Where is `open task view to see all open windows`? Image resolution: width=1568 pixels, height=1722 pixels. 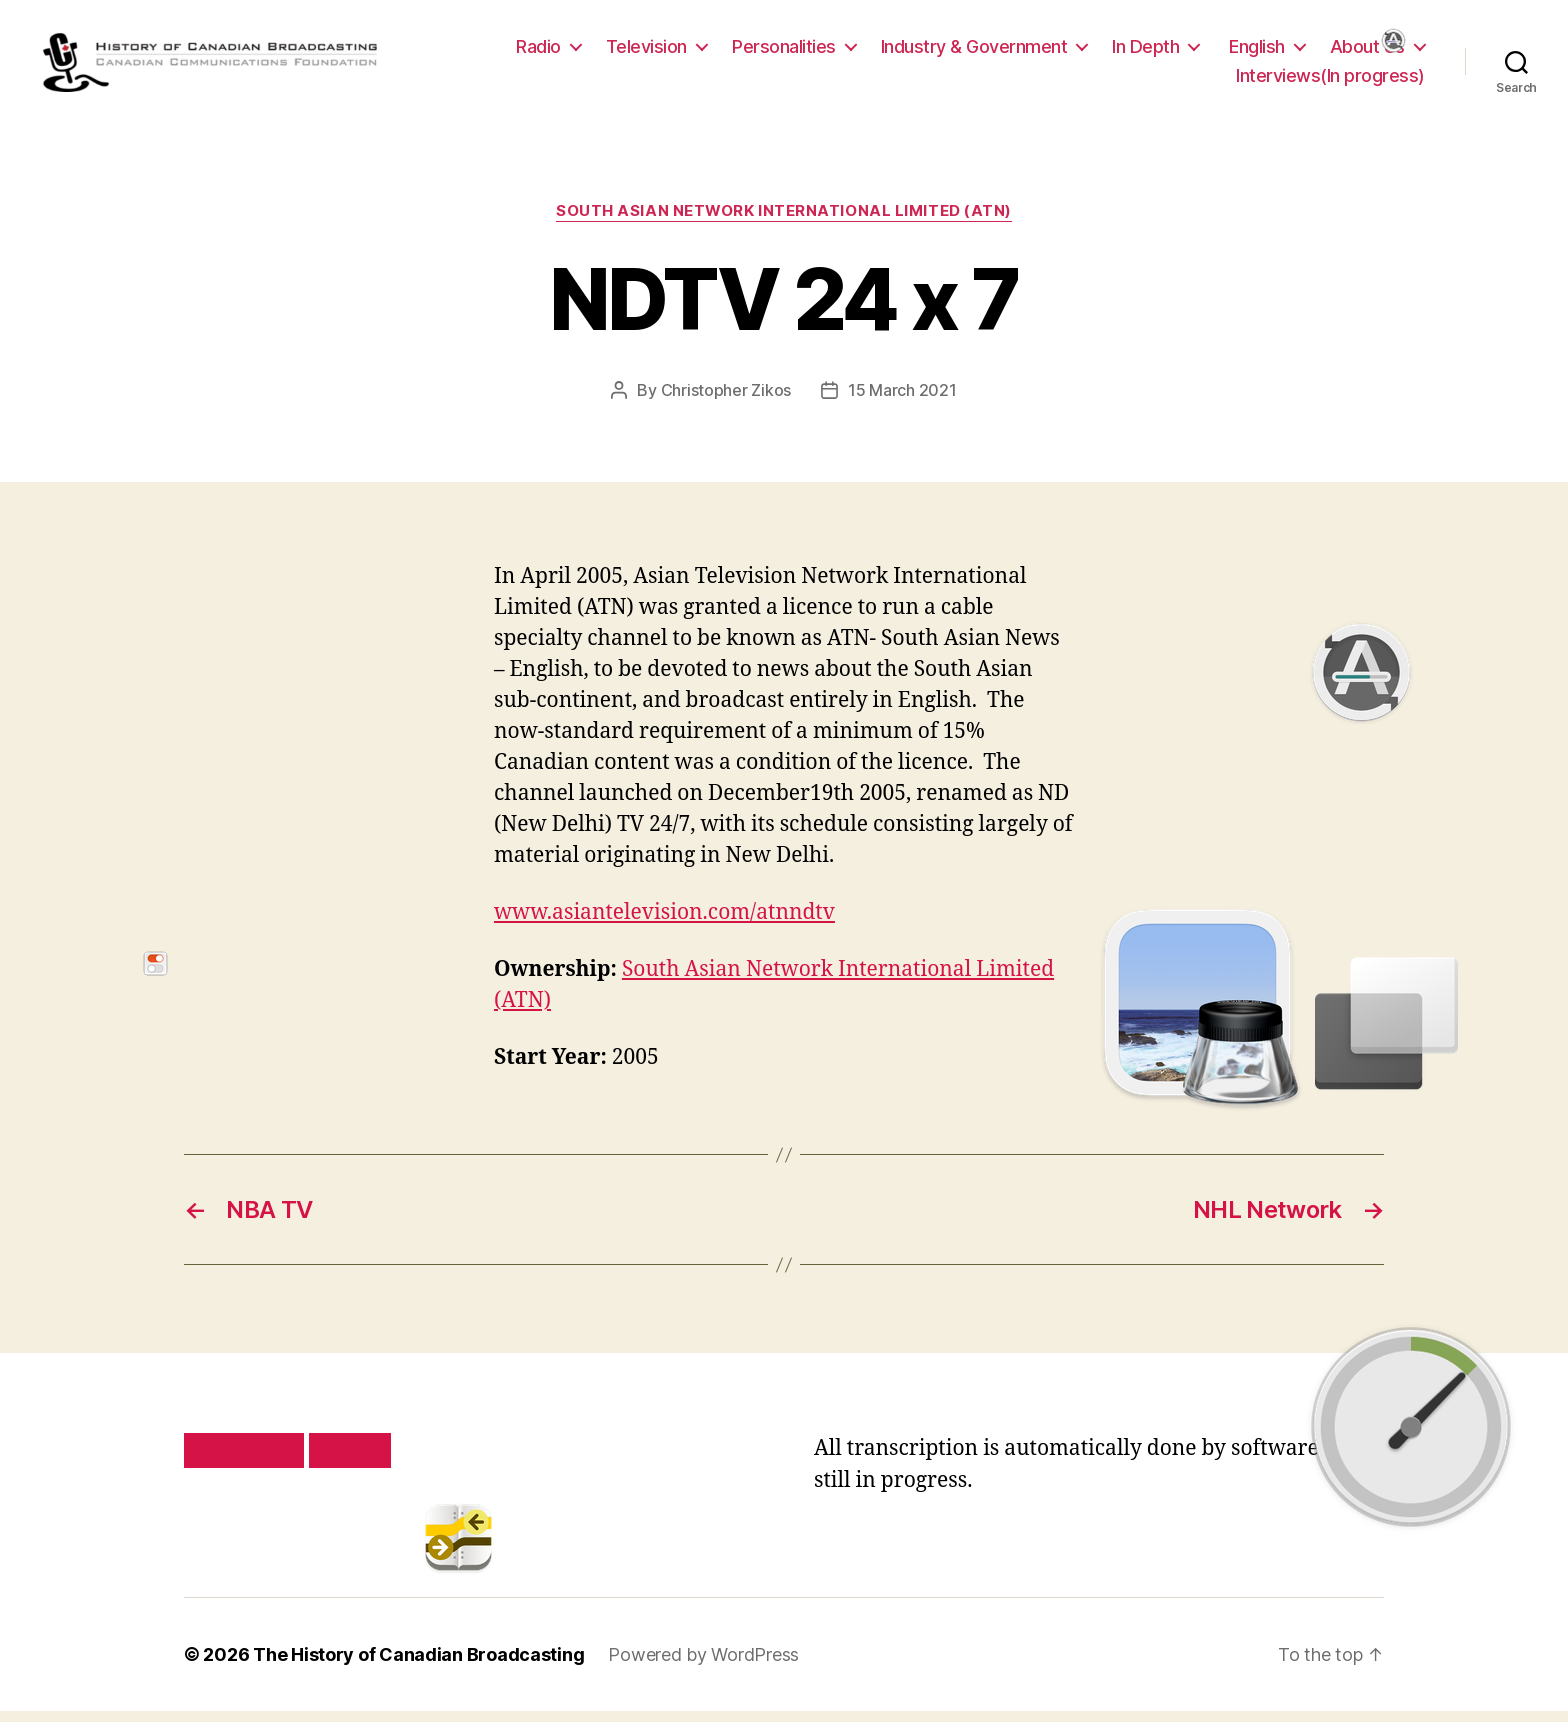
open task view to see all open windows is located at coordinates (1386, 1023).